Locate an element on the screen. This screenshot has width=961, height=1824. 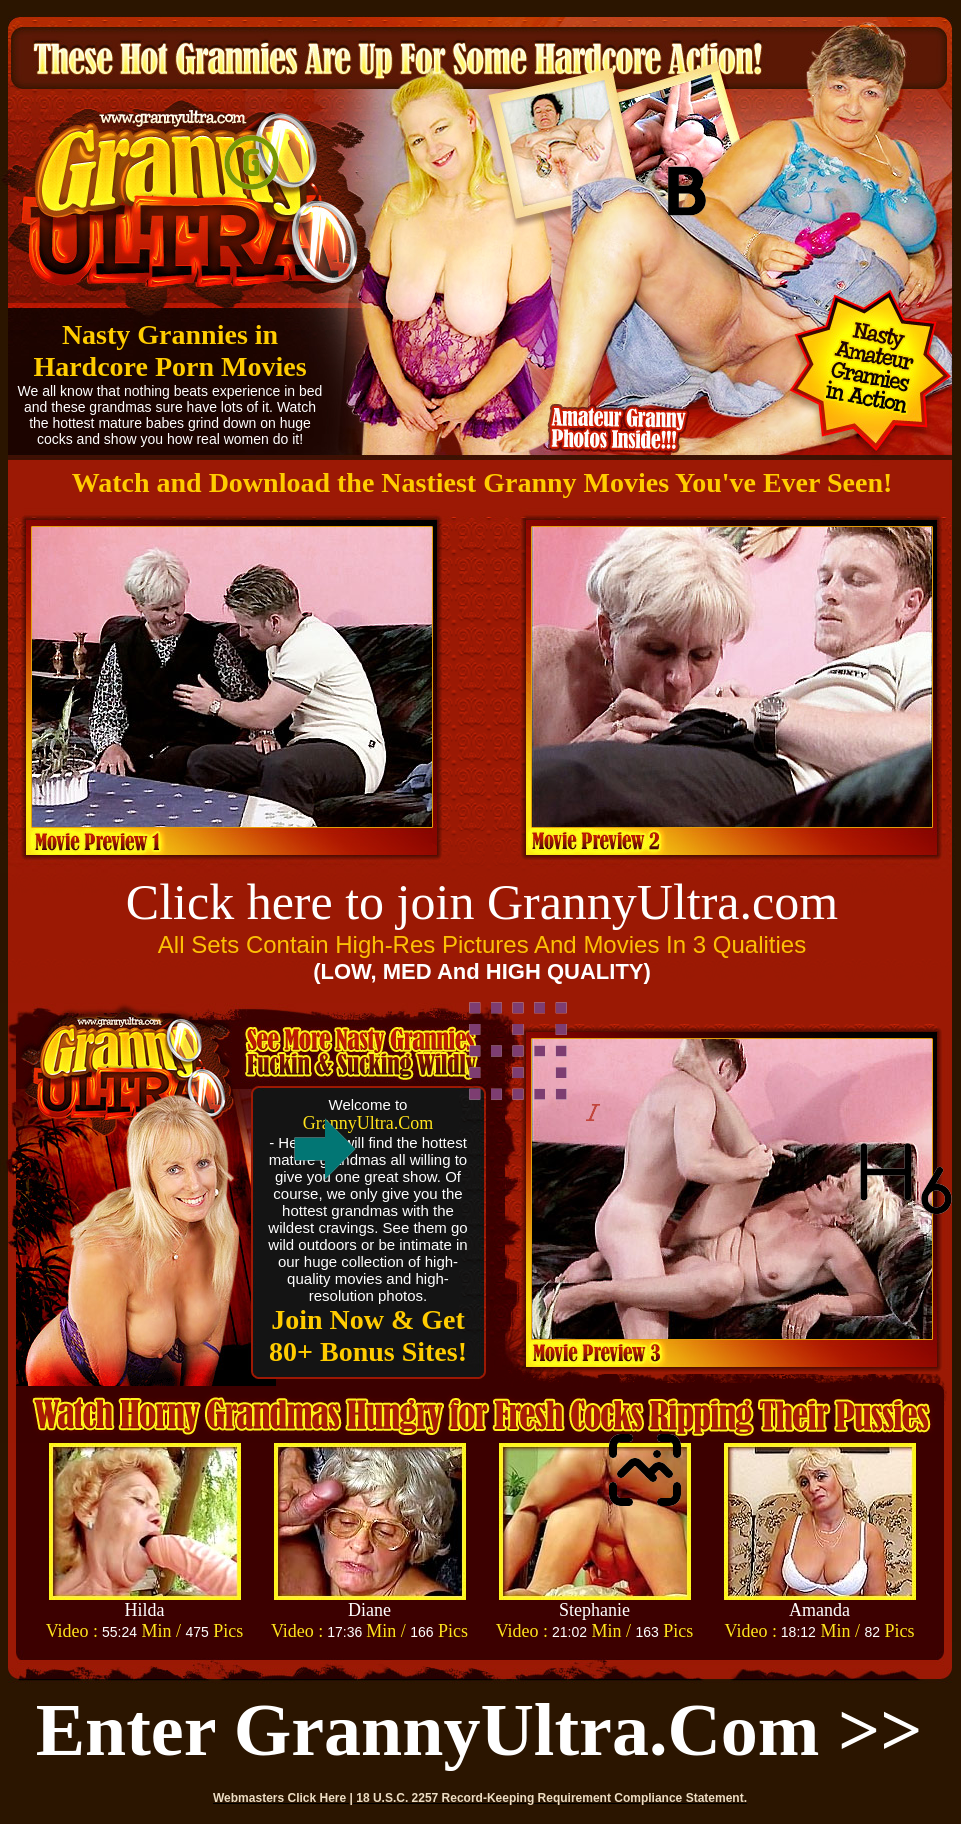
apply italic formatting to selected text is located at coordinates (593, 1112).